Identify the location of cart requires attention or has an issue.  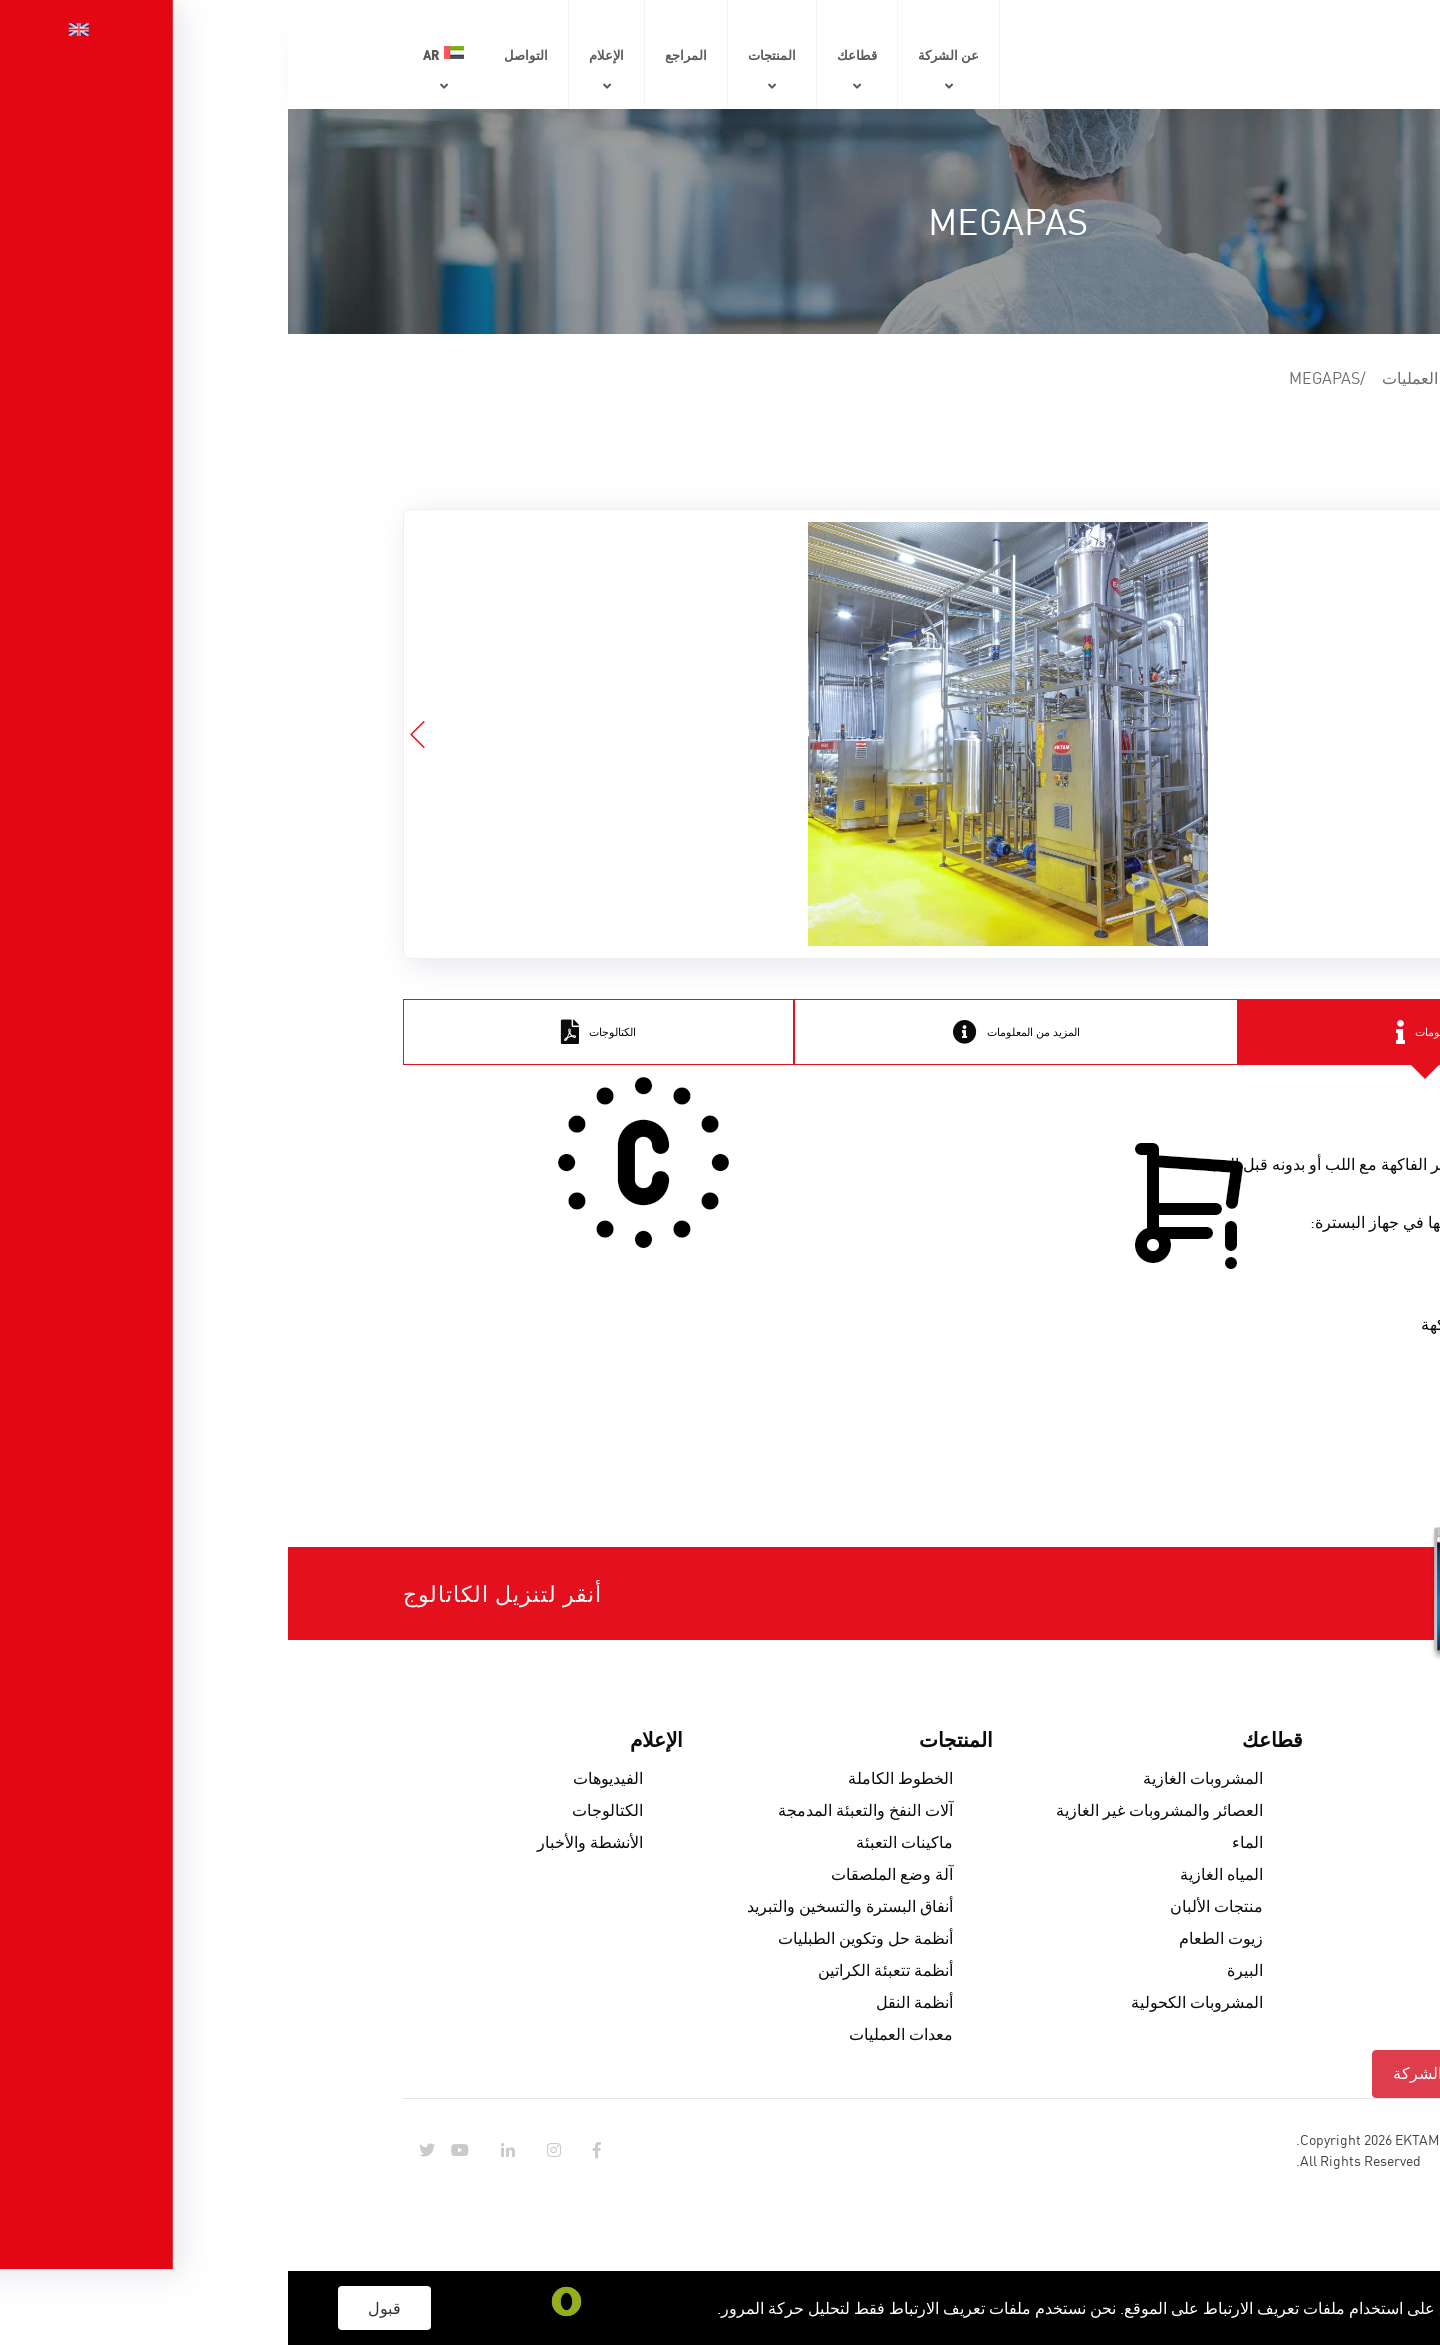
(1189, 1203).